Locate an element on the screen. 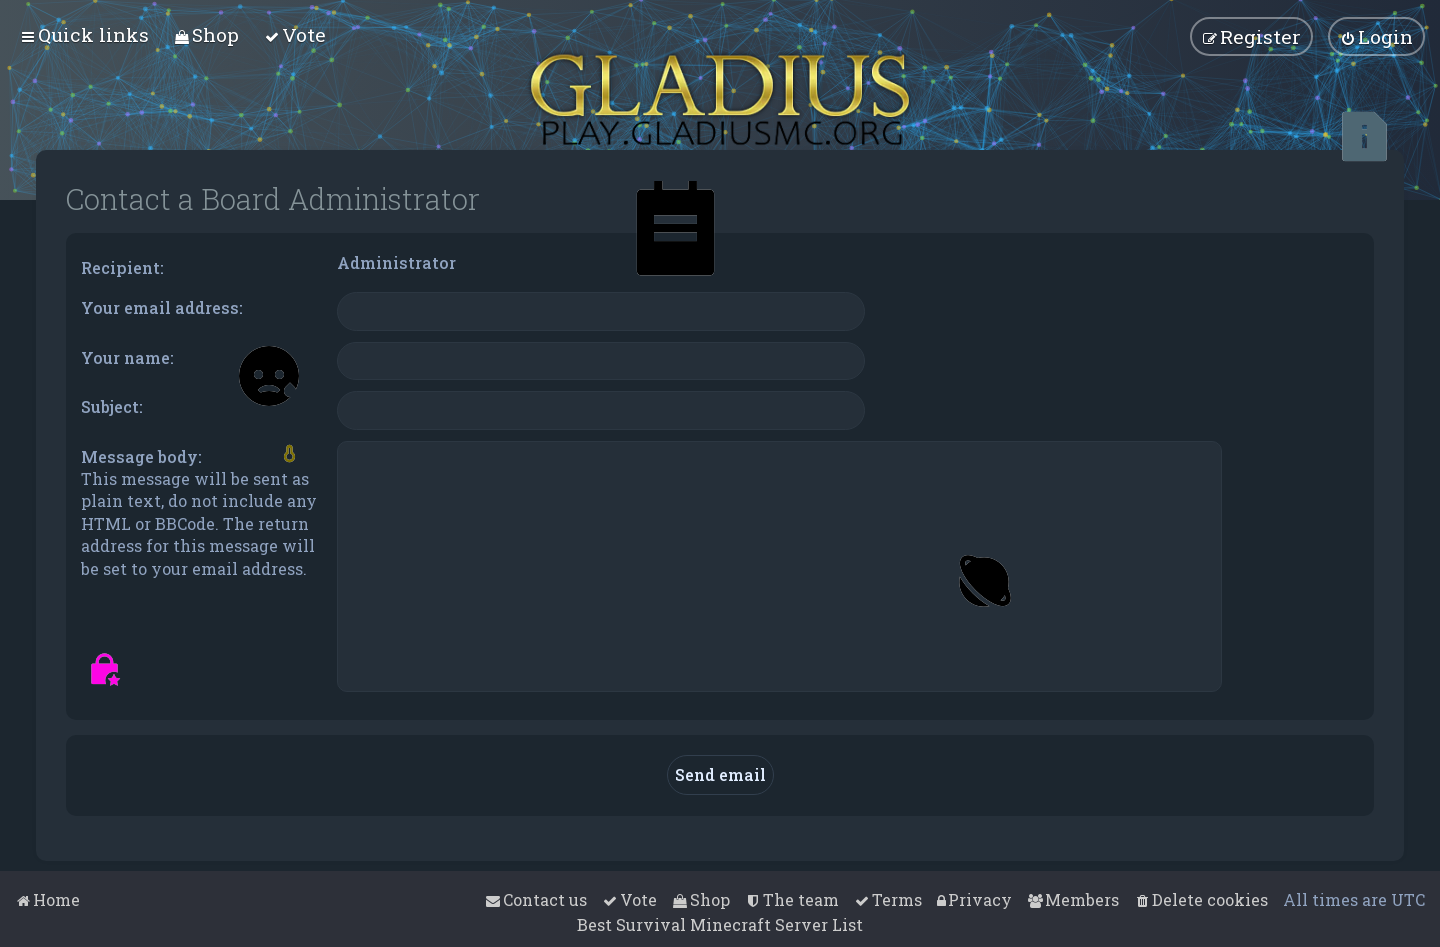 The height and width of the screenshot is (947, 1440). indicate negative feedback or dissatisfaction is located at coordinates (269, 376).